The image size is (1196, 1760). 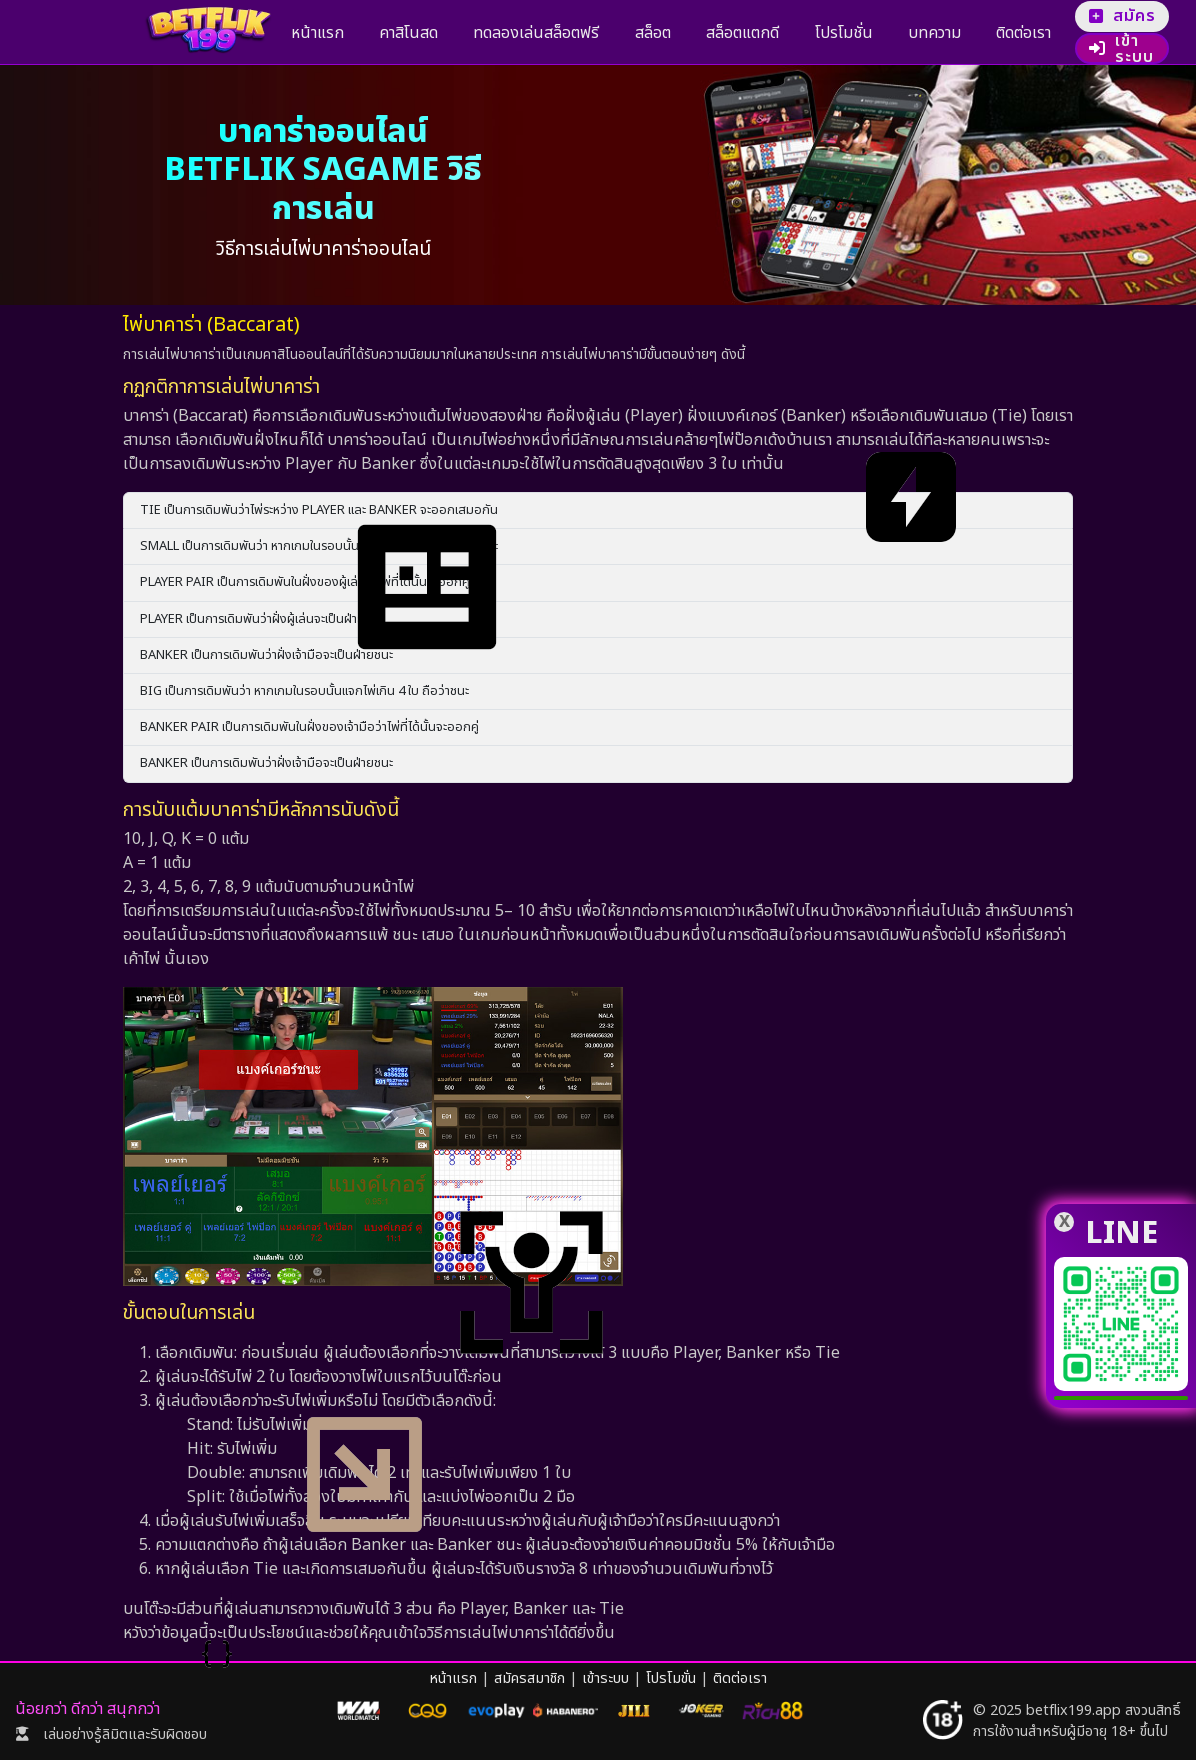 What do you see at coordinates (531, 1282) in the screenshot?
I see `scan or verify user identity` at bounding box center [531, 1282].